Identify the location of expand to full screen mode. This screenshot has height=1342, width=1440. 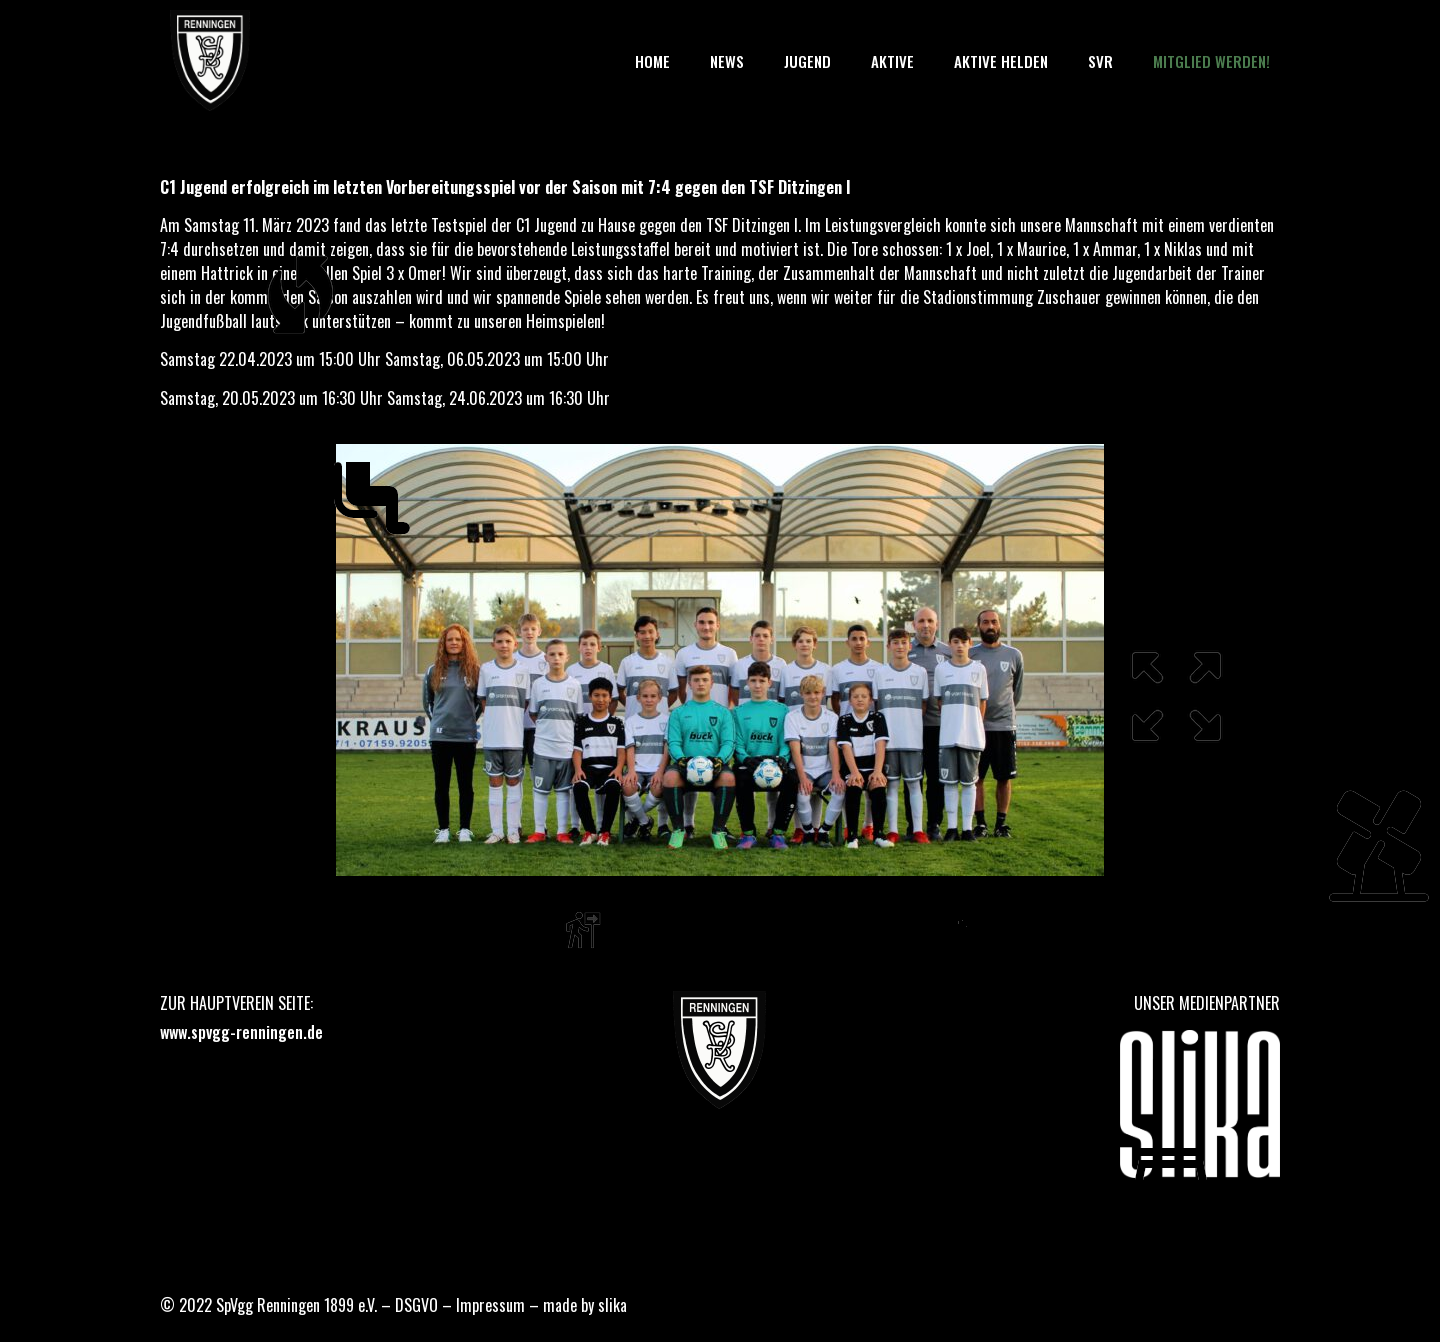
(1176, 696).